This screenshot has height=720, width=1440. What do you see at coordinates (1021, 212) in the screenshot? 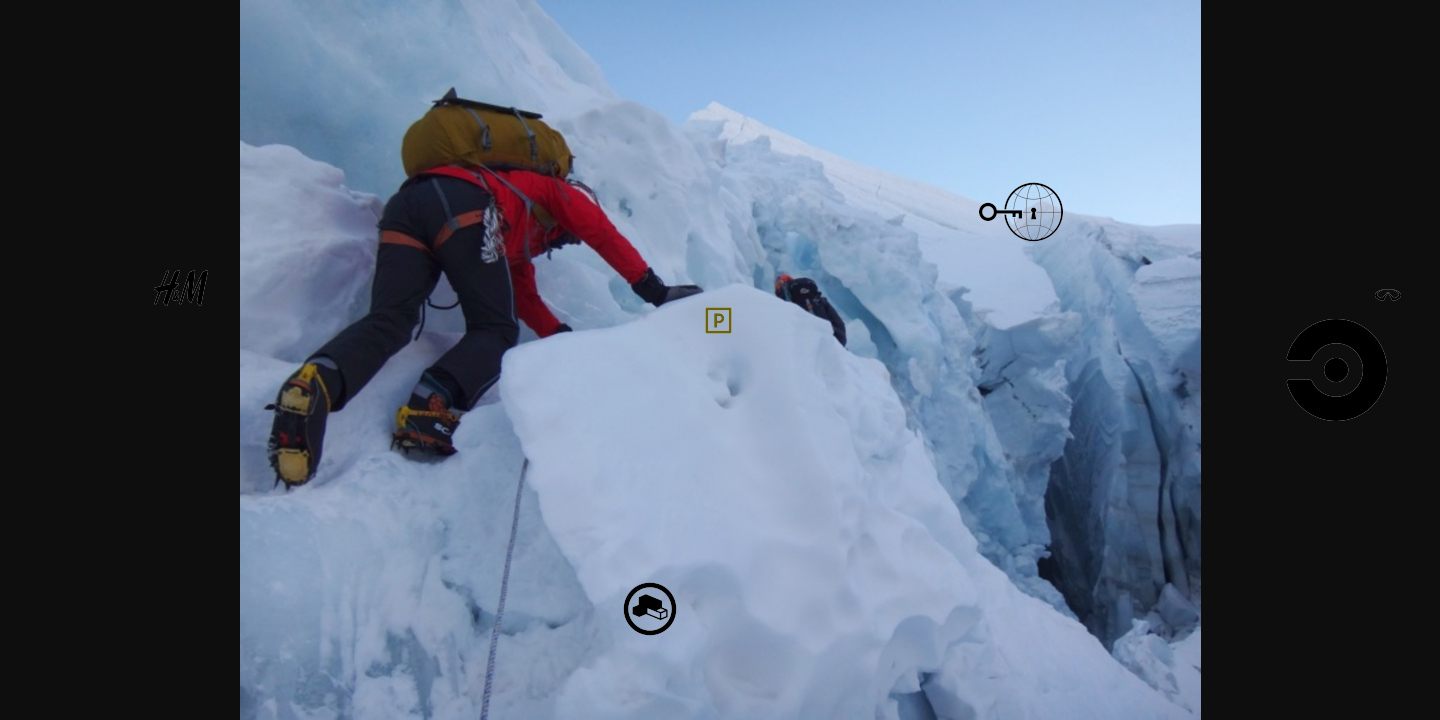
I see `sign in with webauthn passwordless authentication` at bounding box center [1021, 212].